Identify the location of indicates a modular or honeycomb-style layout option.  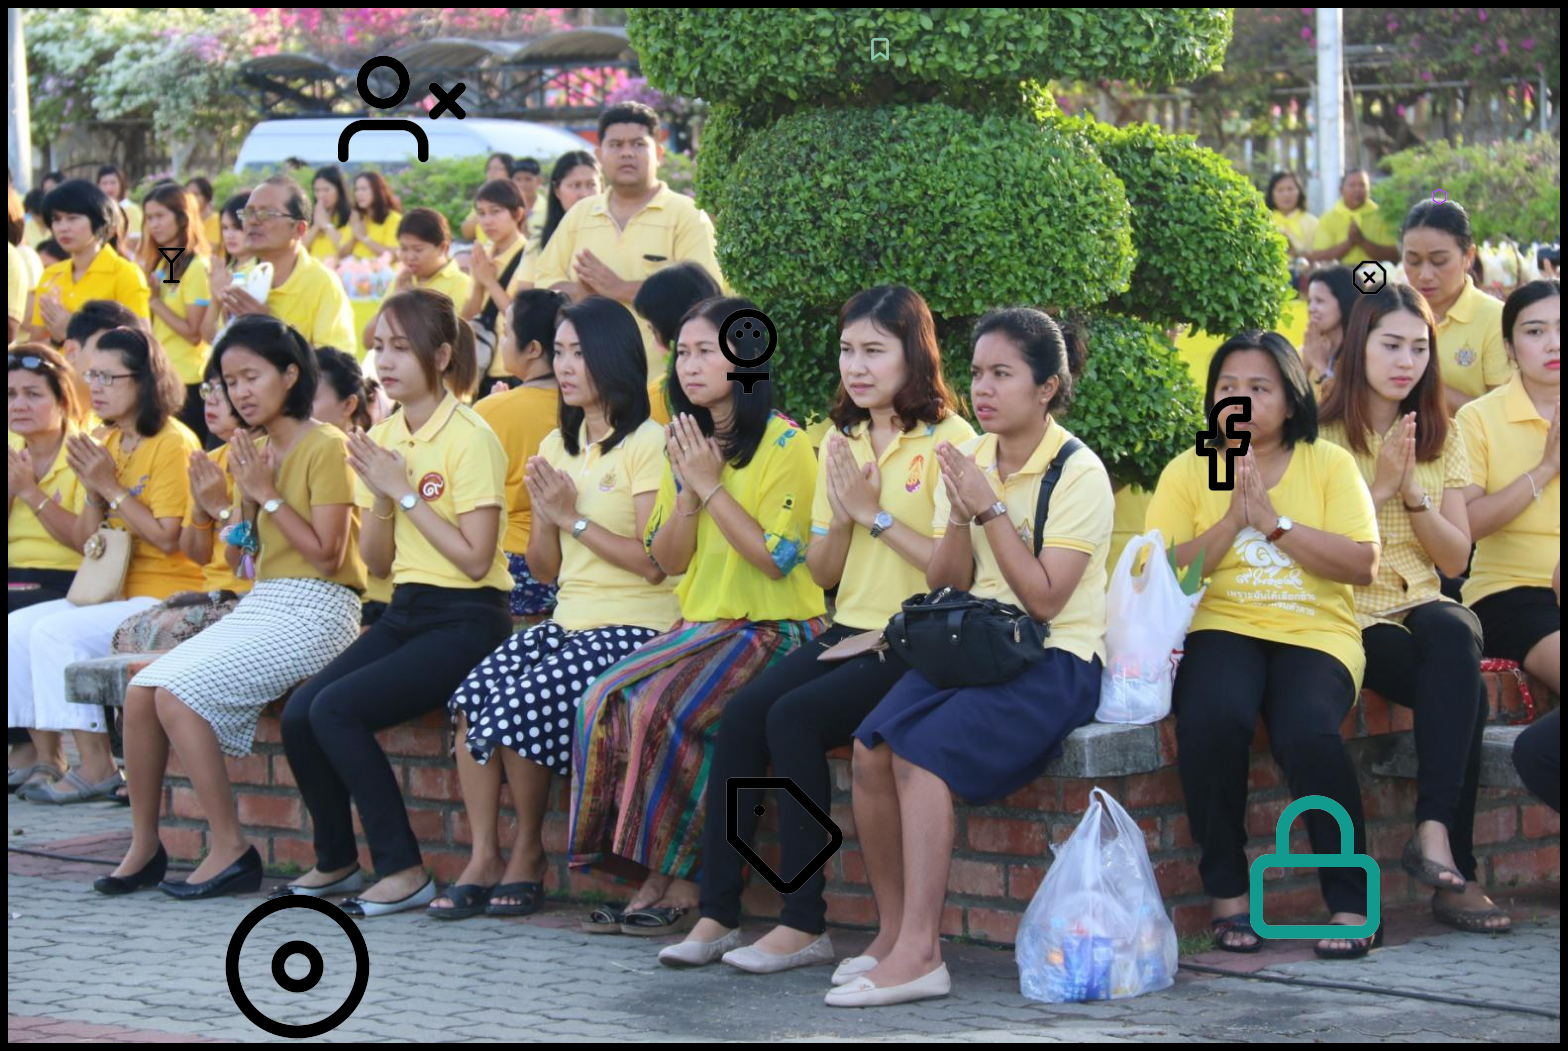
(1439, 196).